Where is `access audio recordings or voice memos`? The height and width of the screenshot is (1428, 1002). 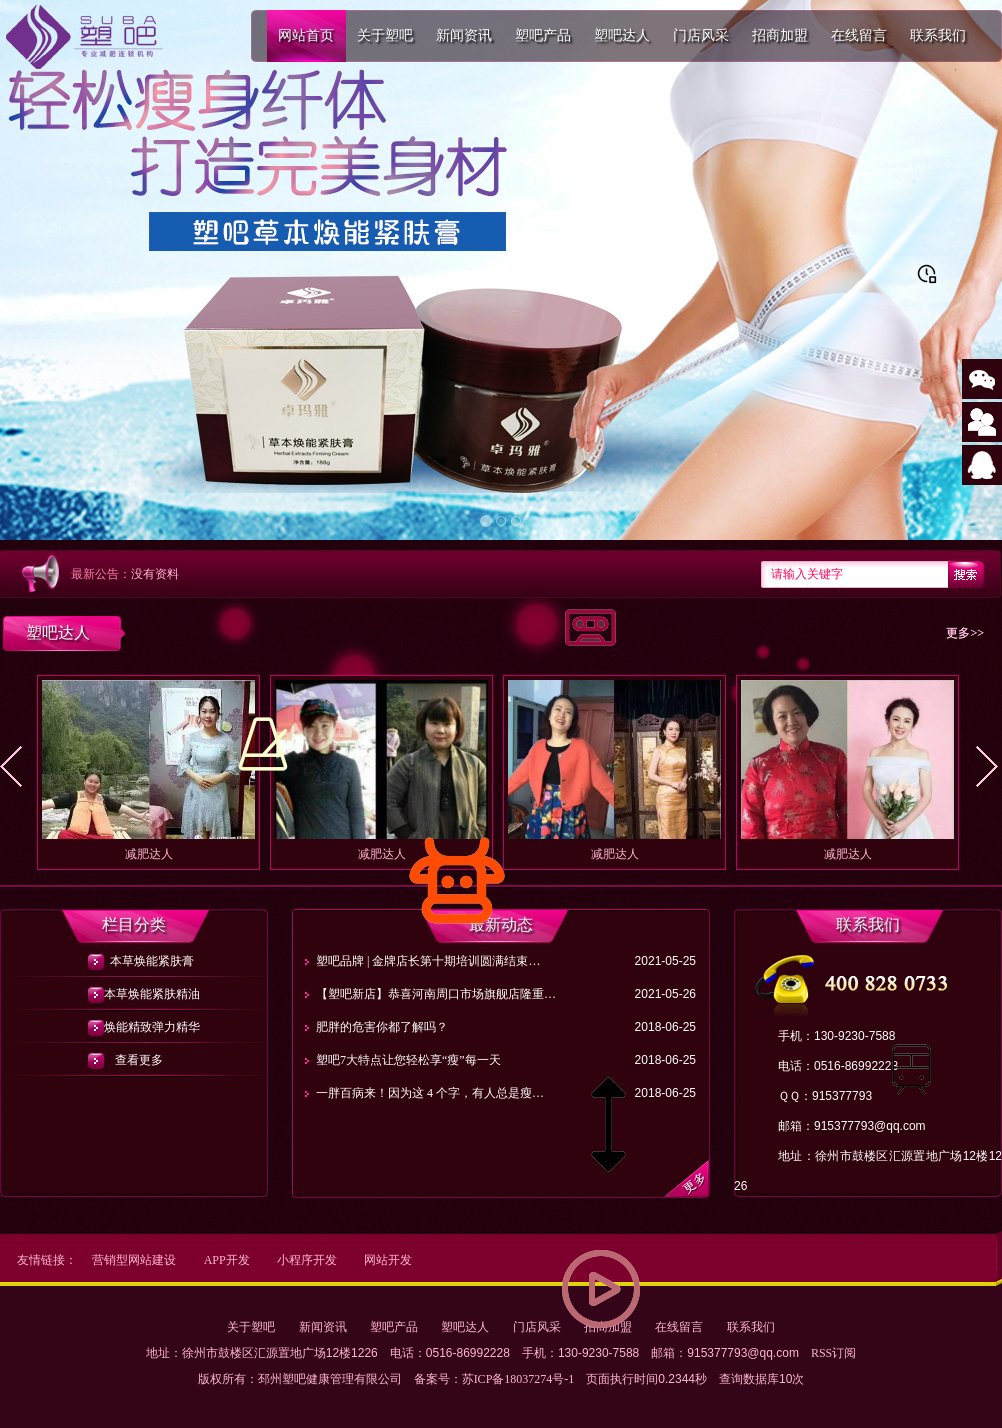
access audio recordings or voice memos is located at coordinates (590, 627).